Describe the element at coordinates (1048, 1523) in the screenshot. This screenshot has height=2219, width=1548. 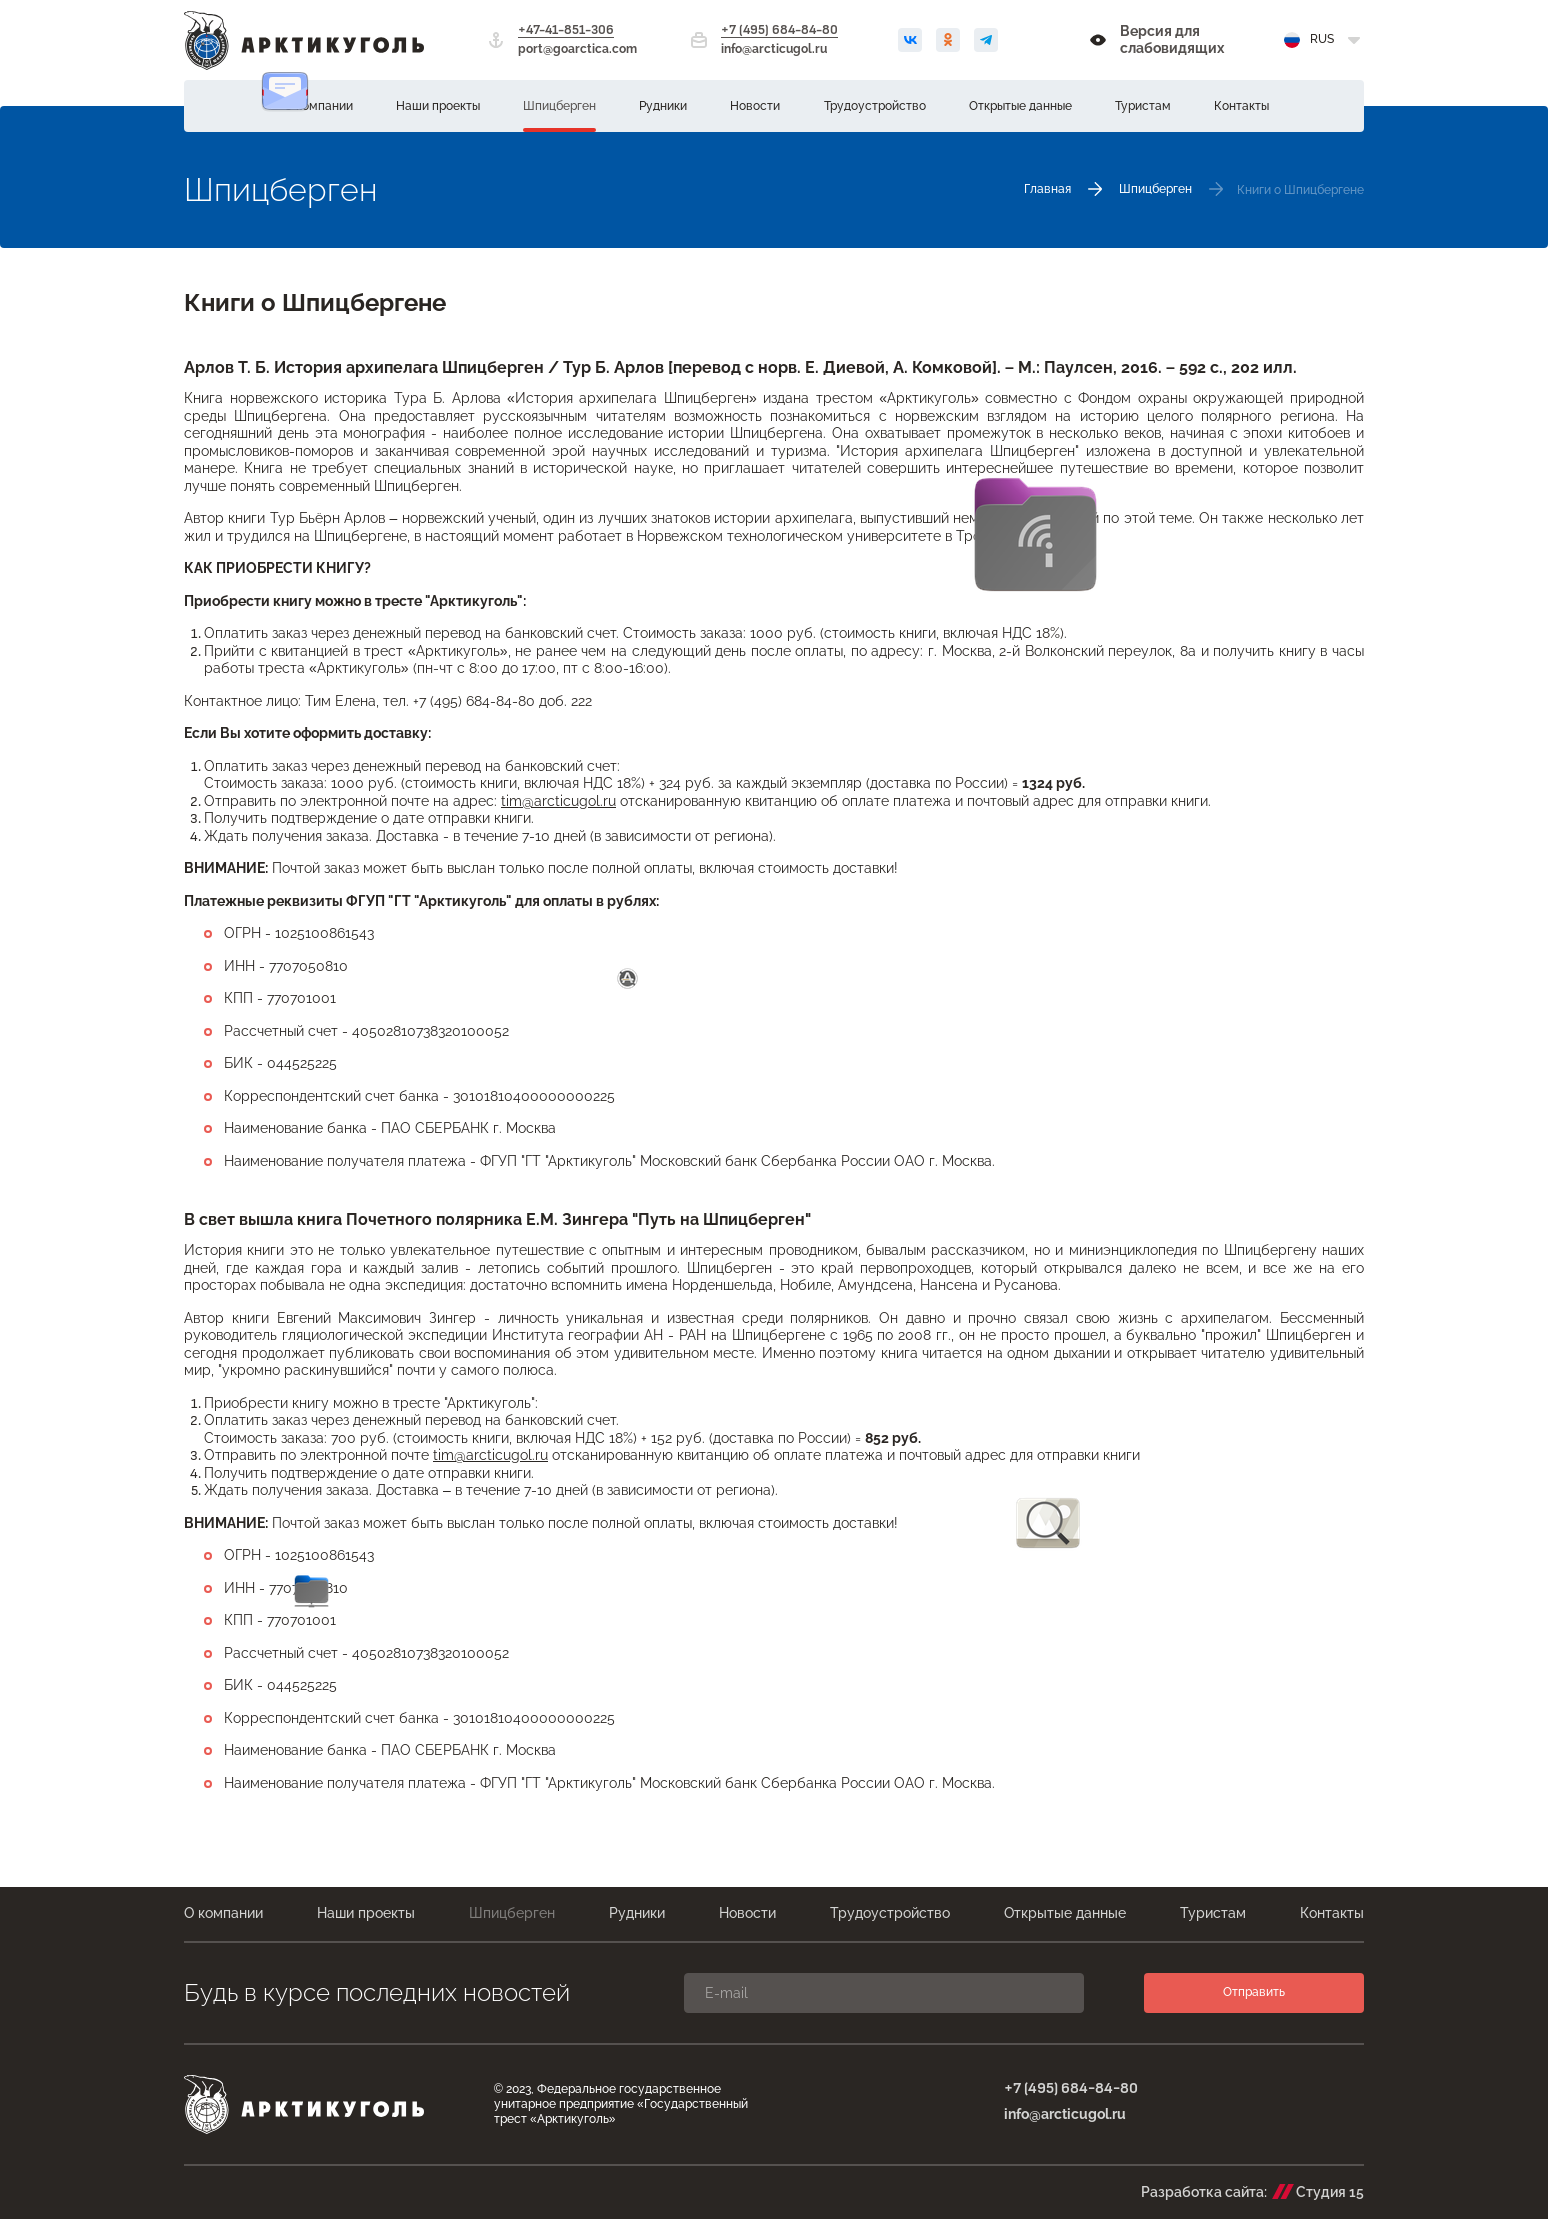
I see `open eye of mate image viewer application` at that location.